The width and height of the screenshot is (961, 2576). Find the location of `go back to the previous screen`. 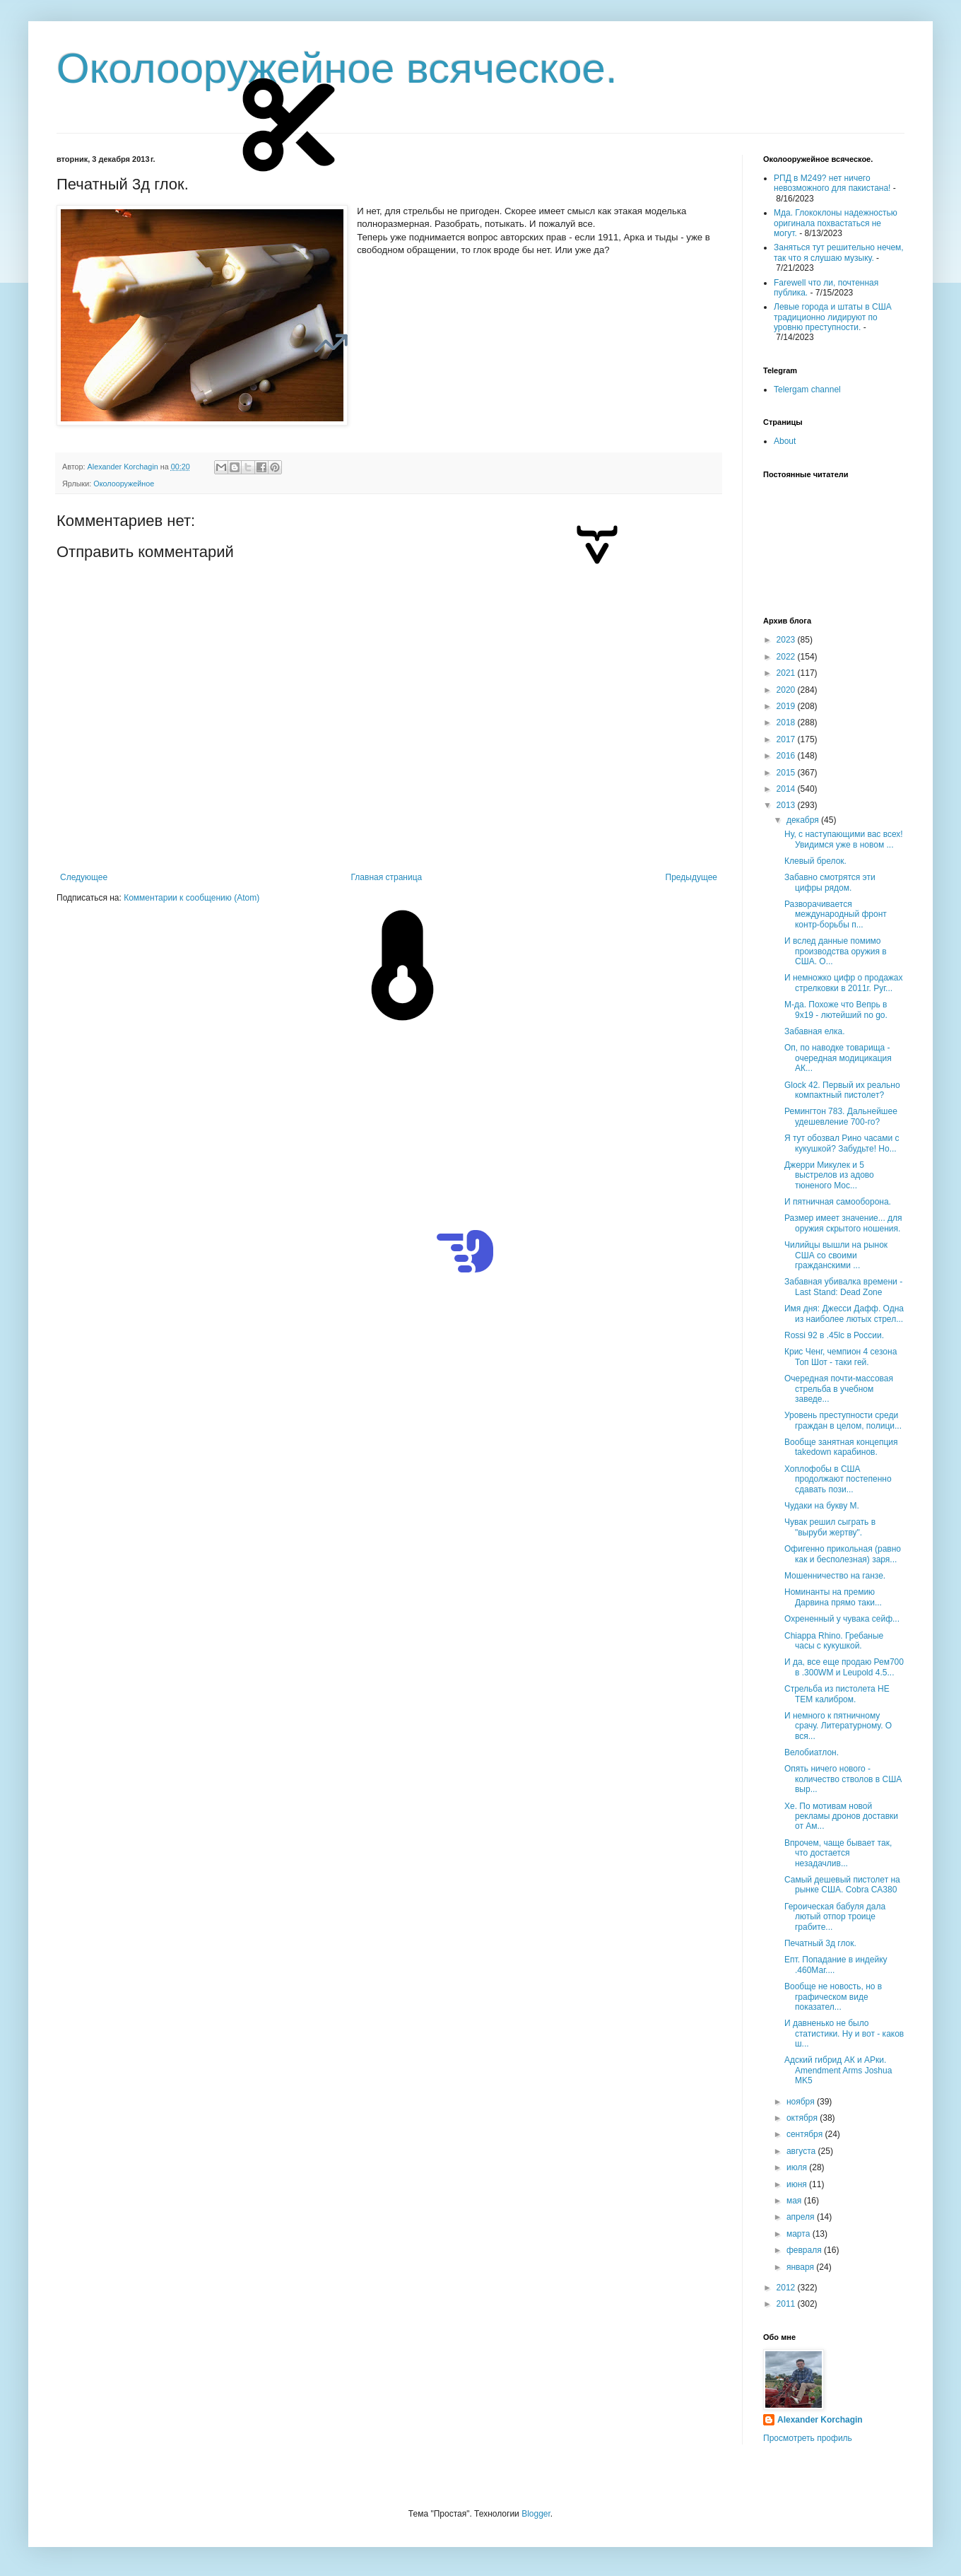

go back to the previous screen is located at coordinates (465, 1251).